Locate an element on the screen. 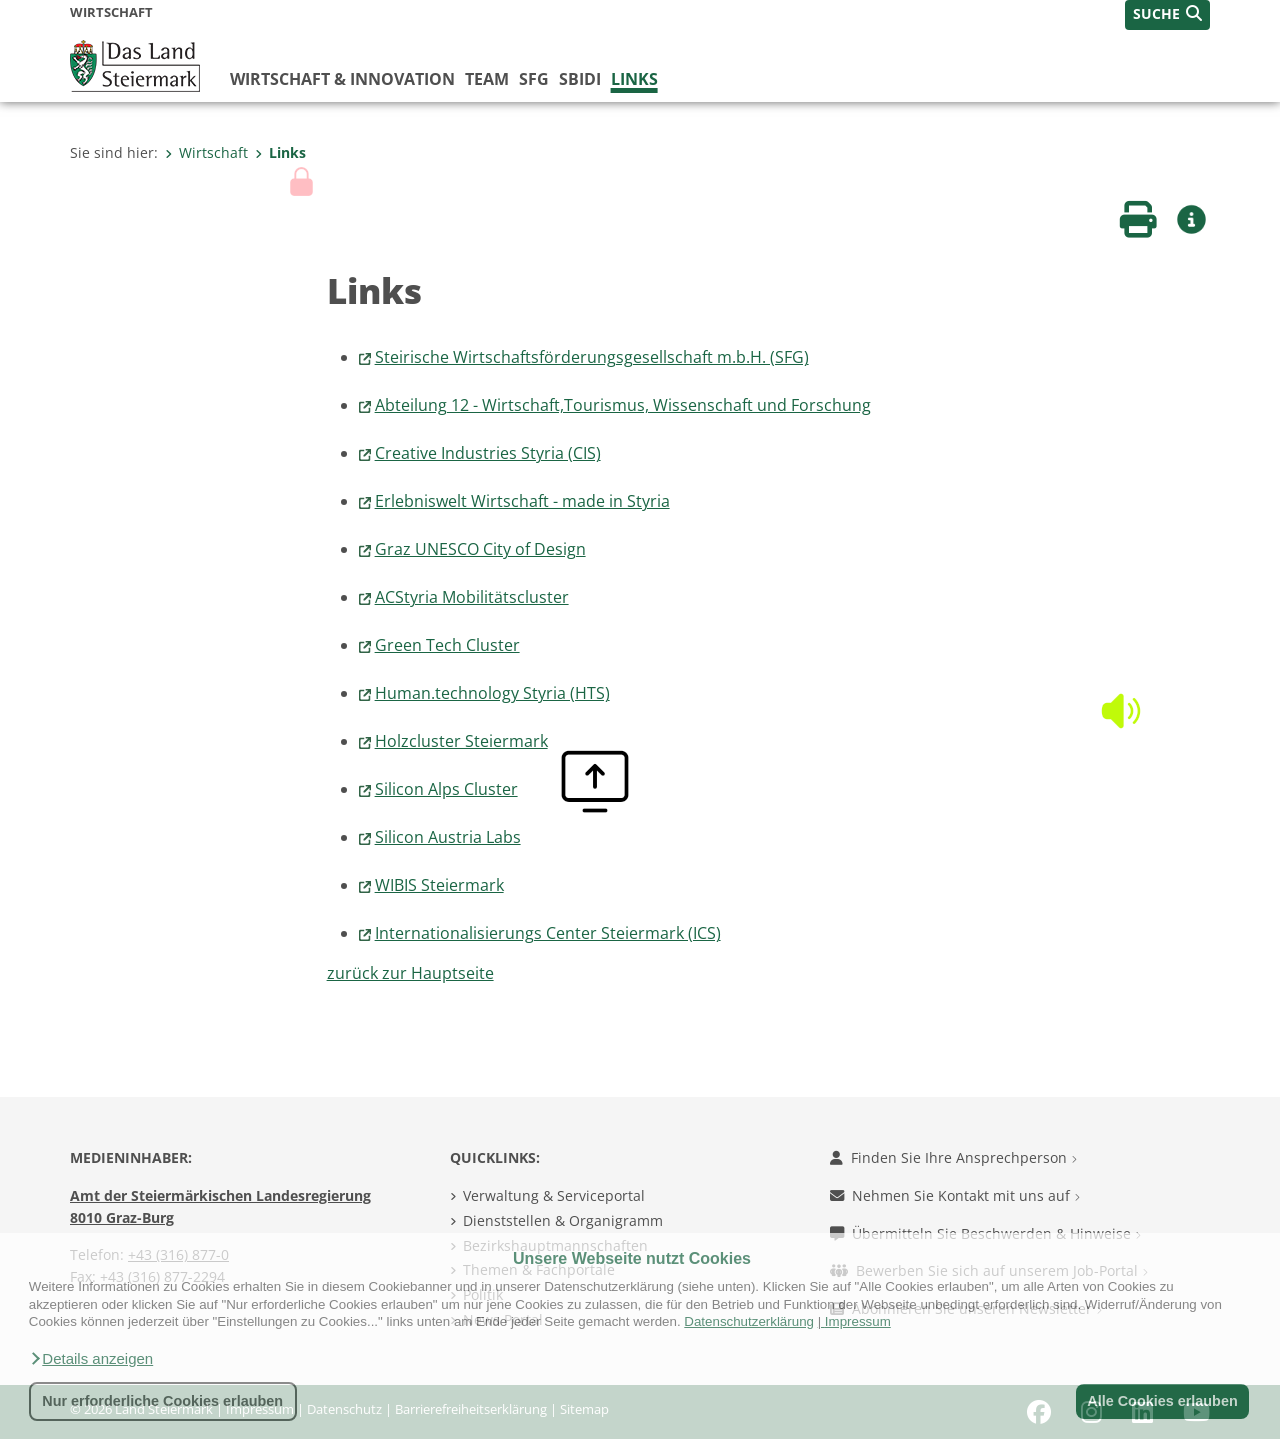 The width and height of the screenshot is (1280, 1439). adjust or unmute audio volume is located at coordinates (1121, 711).